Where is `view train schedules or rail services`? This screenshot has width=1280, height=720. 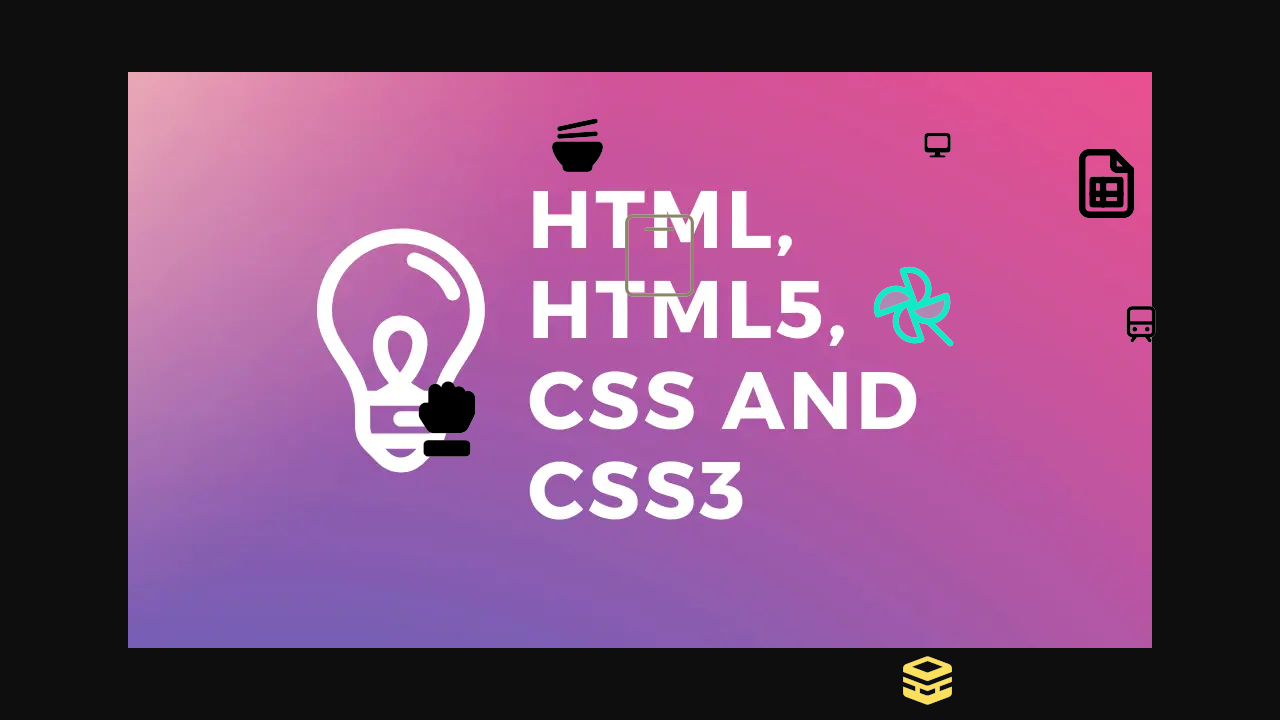 view train schedules or rail services is located at coordinates (1141, 323).